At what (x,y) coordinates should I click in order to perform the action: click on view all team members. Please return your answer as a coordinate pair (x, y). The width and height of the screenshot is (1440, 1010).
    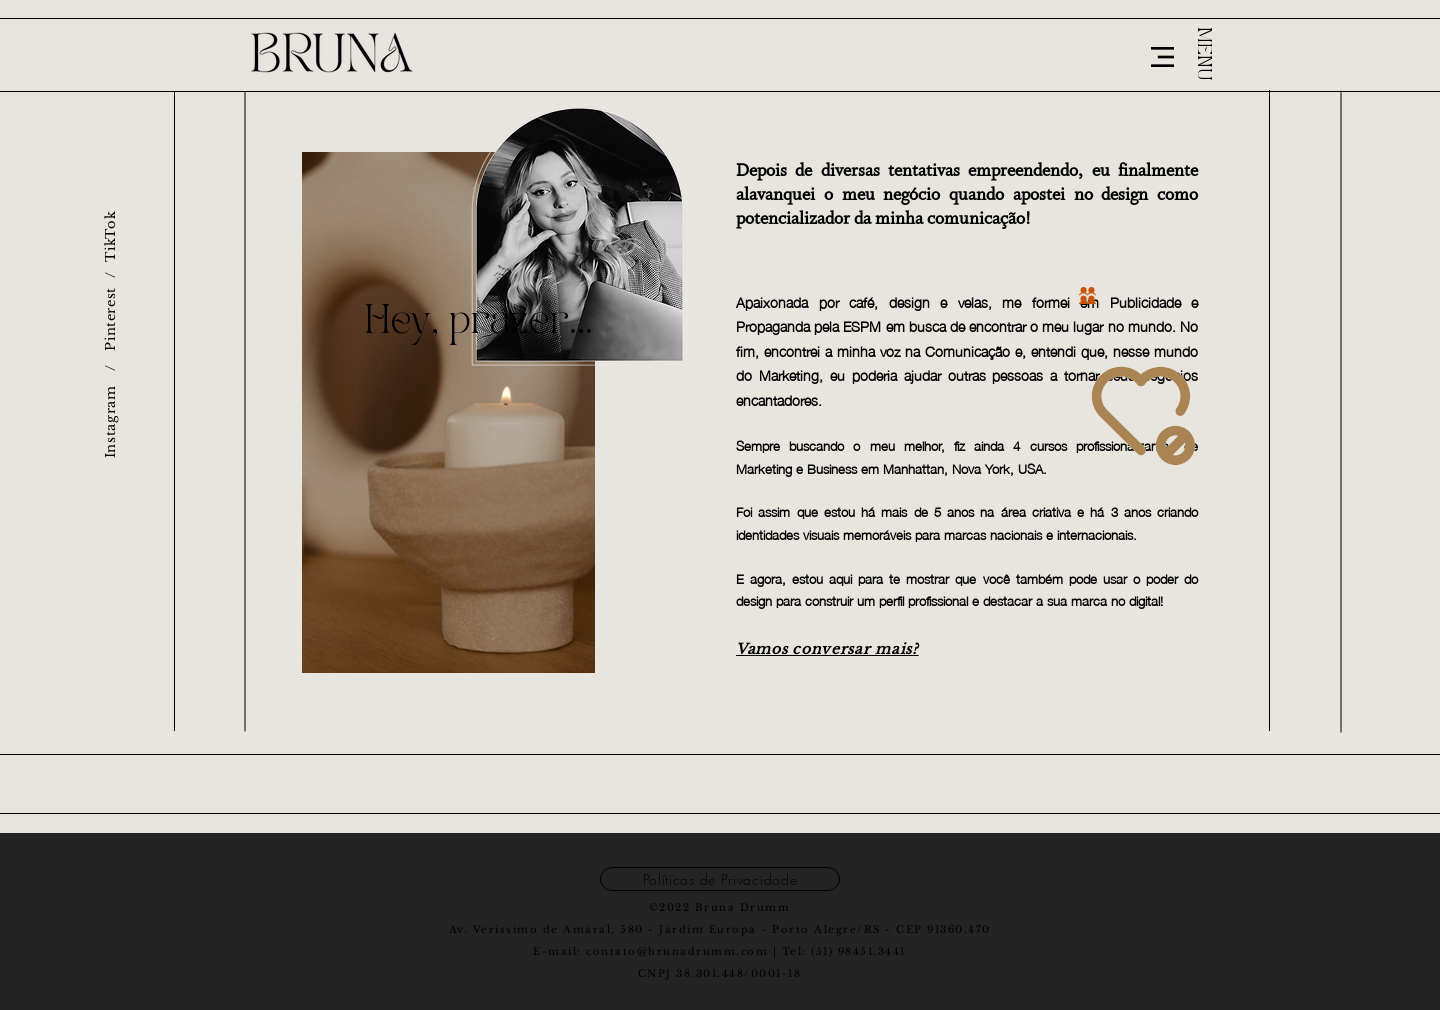
    Looking at the image, I should click on (1087, 295).